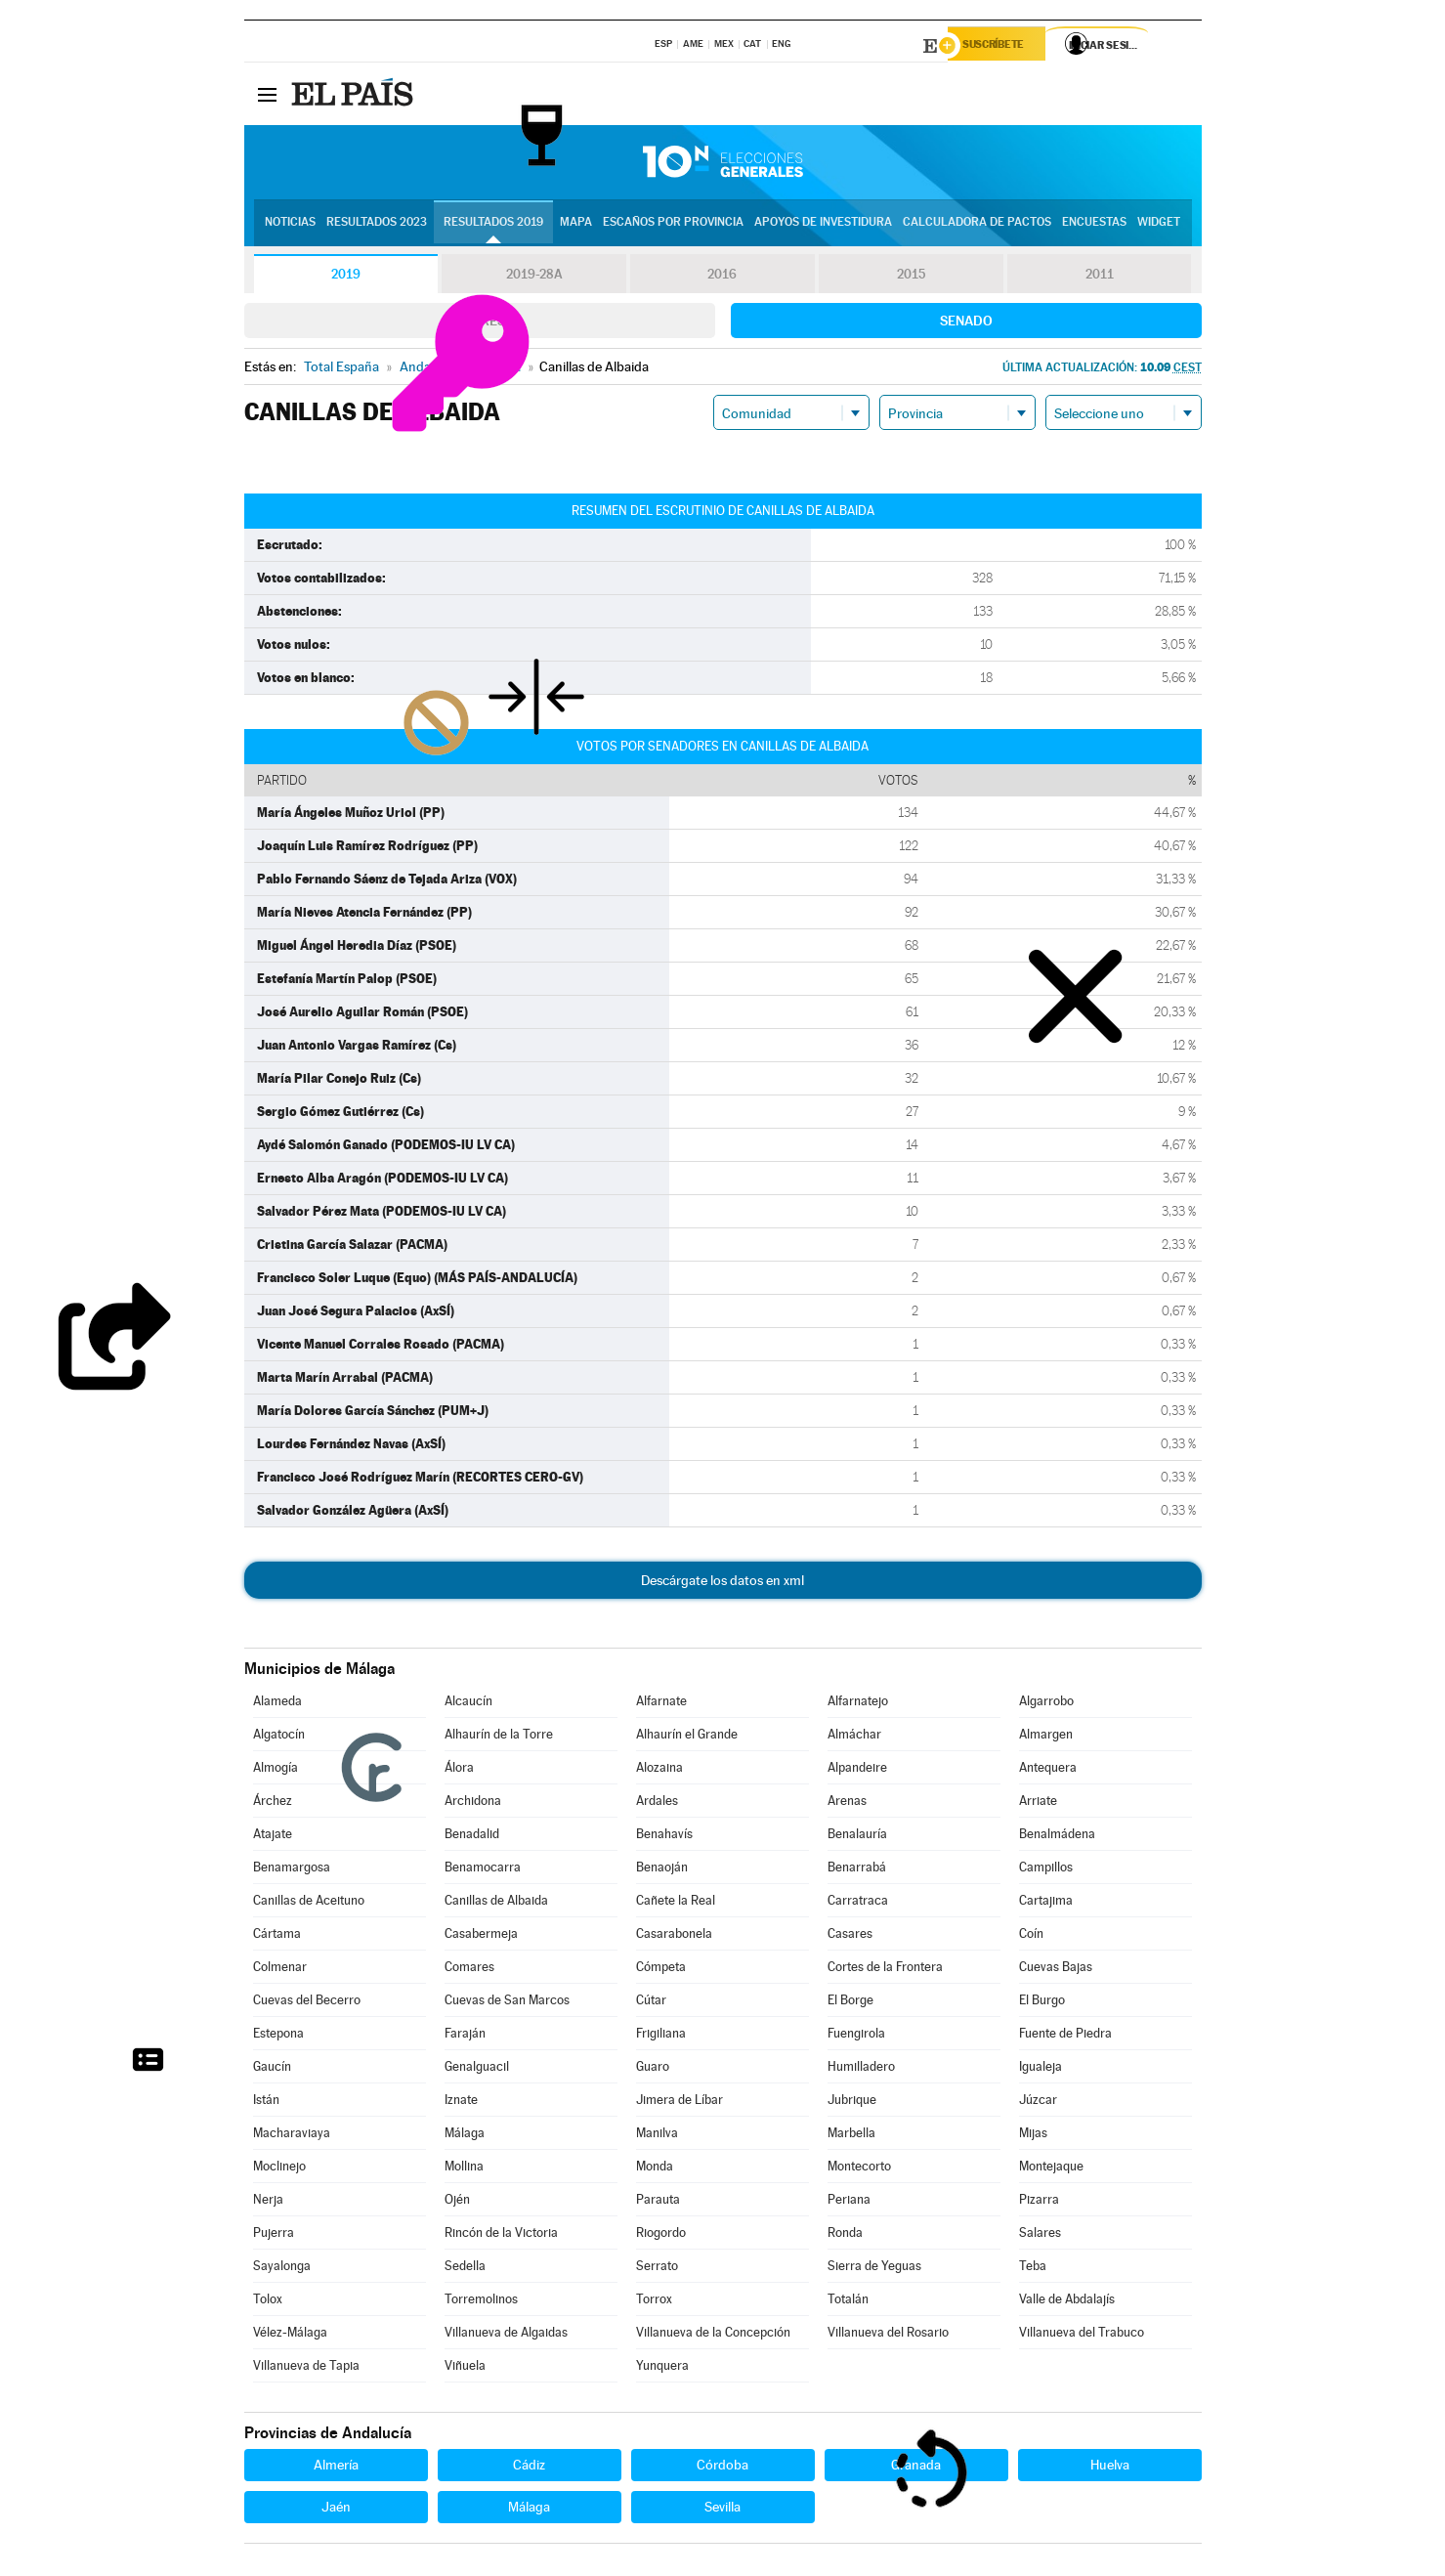 The height and width of the screenshot is (2576, 1445). What do you see at coordinates (541, 135) in the screenshot?
I see `find nearby wine bars or restaurants` at bounding box center [541, 135].